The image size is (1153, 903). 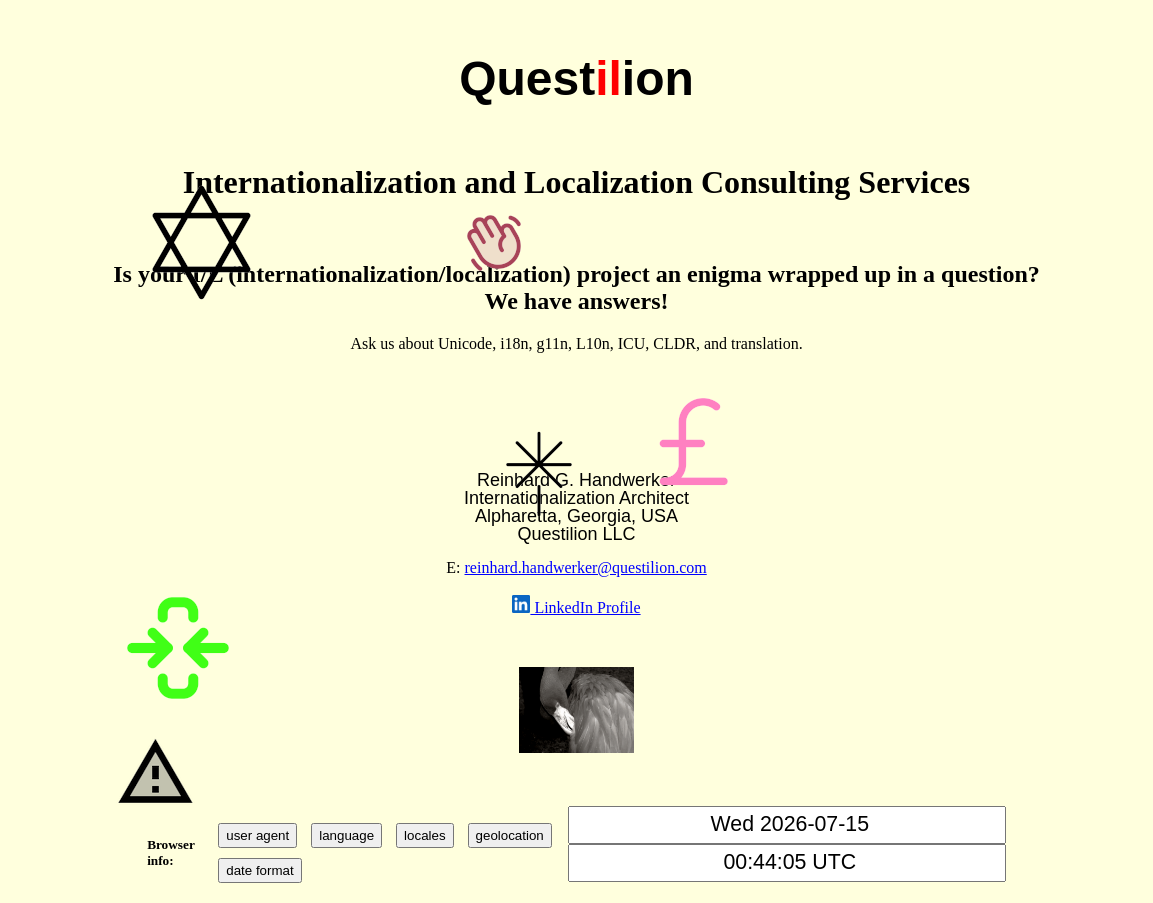 I want to click on indicates british pound sterling currency, so click(x=697, y=443).